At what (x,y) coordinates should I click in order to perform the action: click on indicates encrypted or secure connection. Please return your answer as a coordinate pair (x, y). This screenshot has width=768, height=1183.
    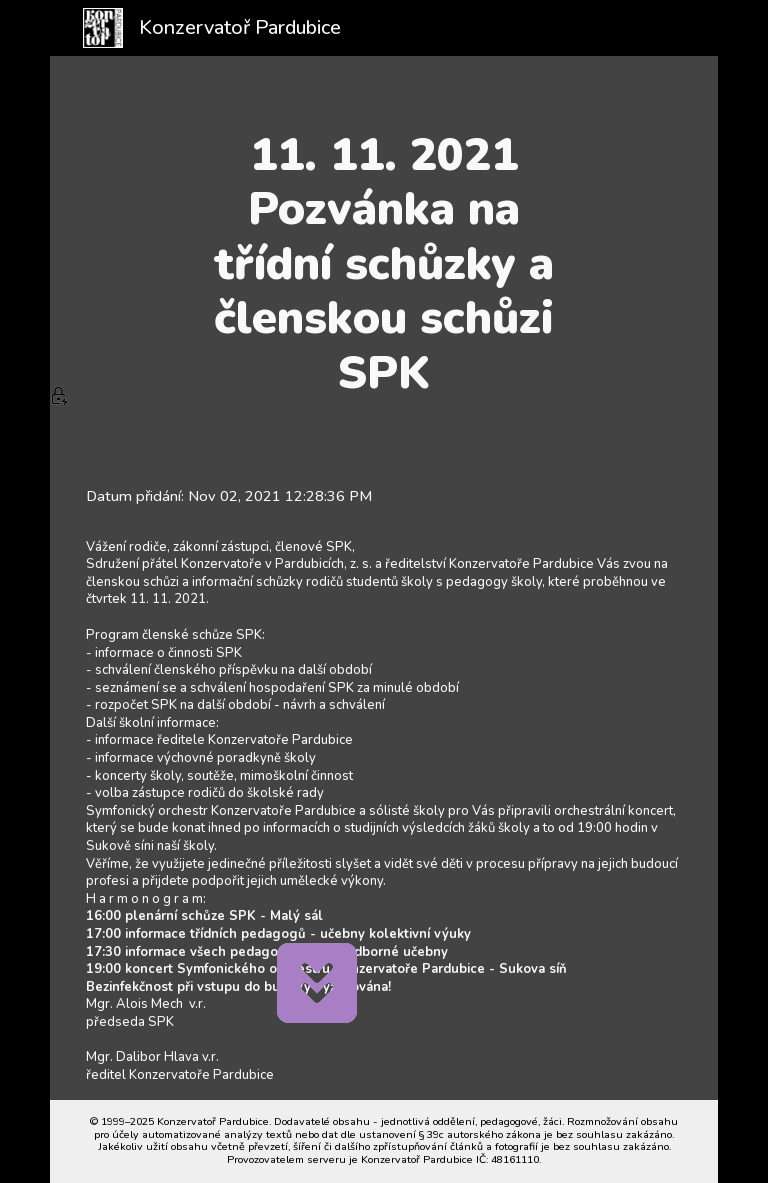
    Looking at the image, I should click on (58, 395).